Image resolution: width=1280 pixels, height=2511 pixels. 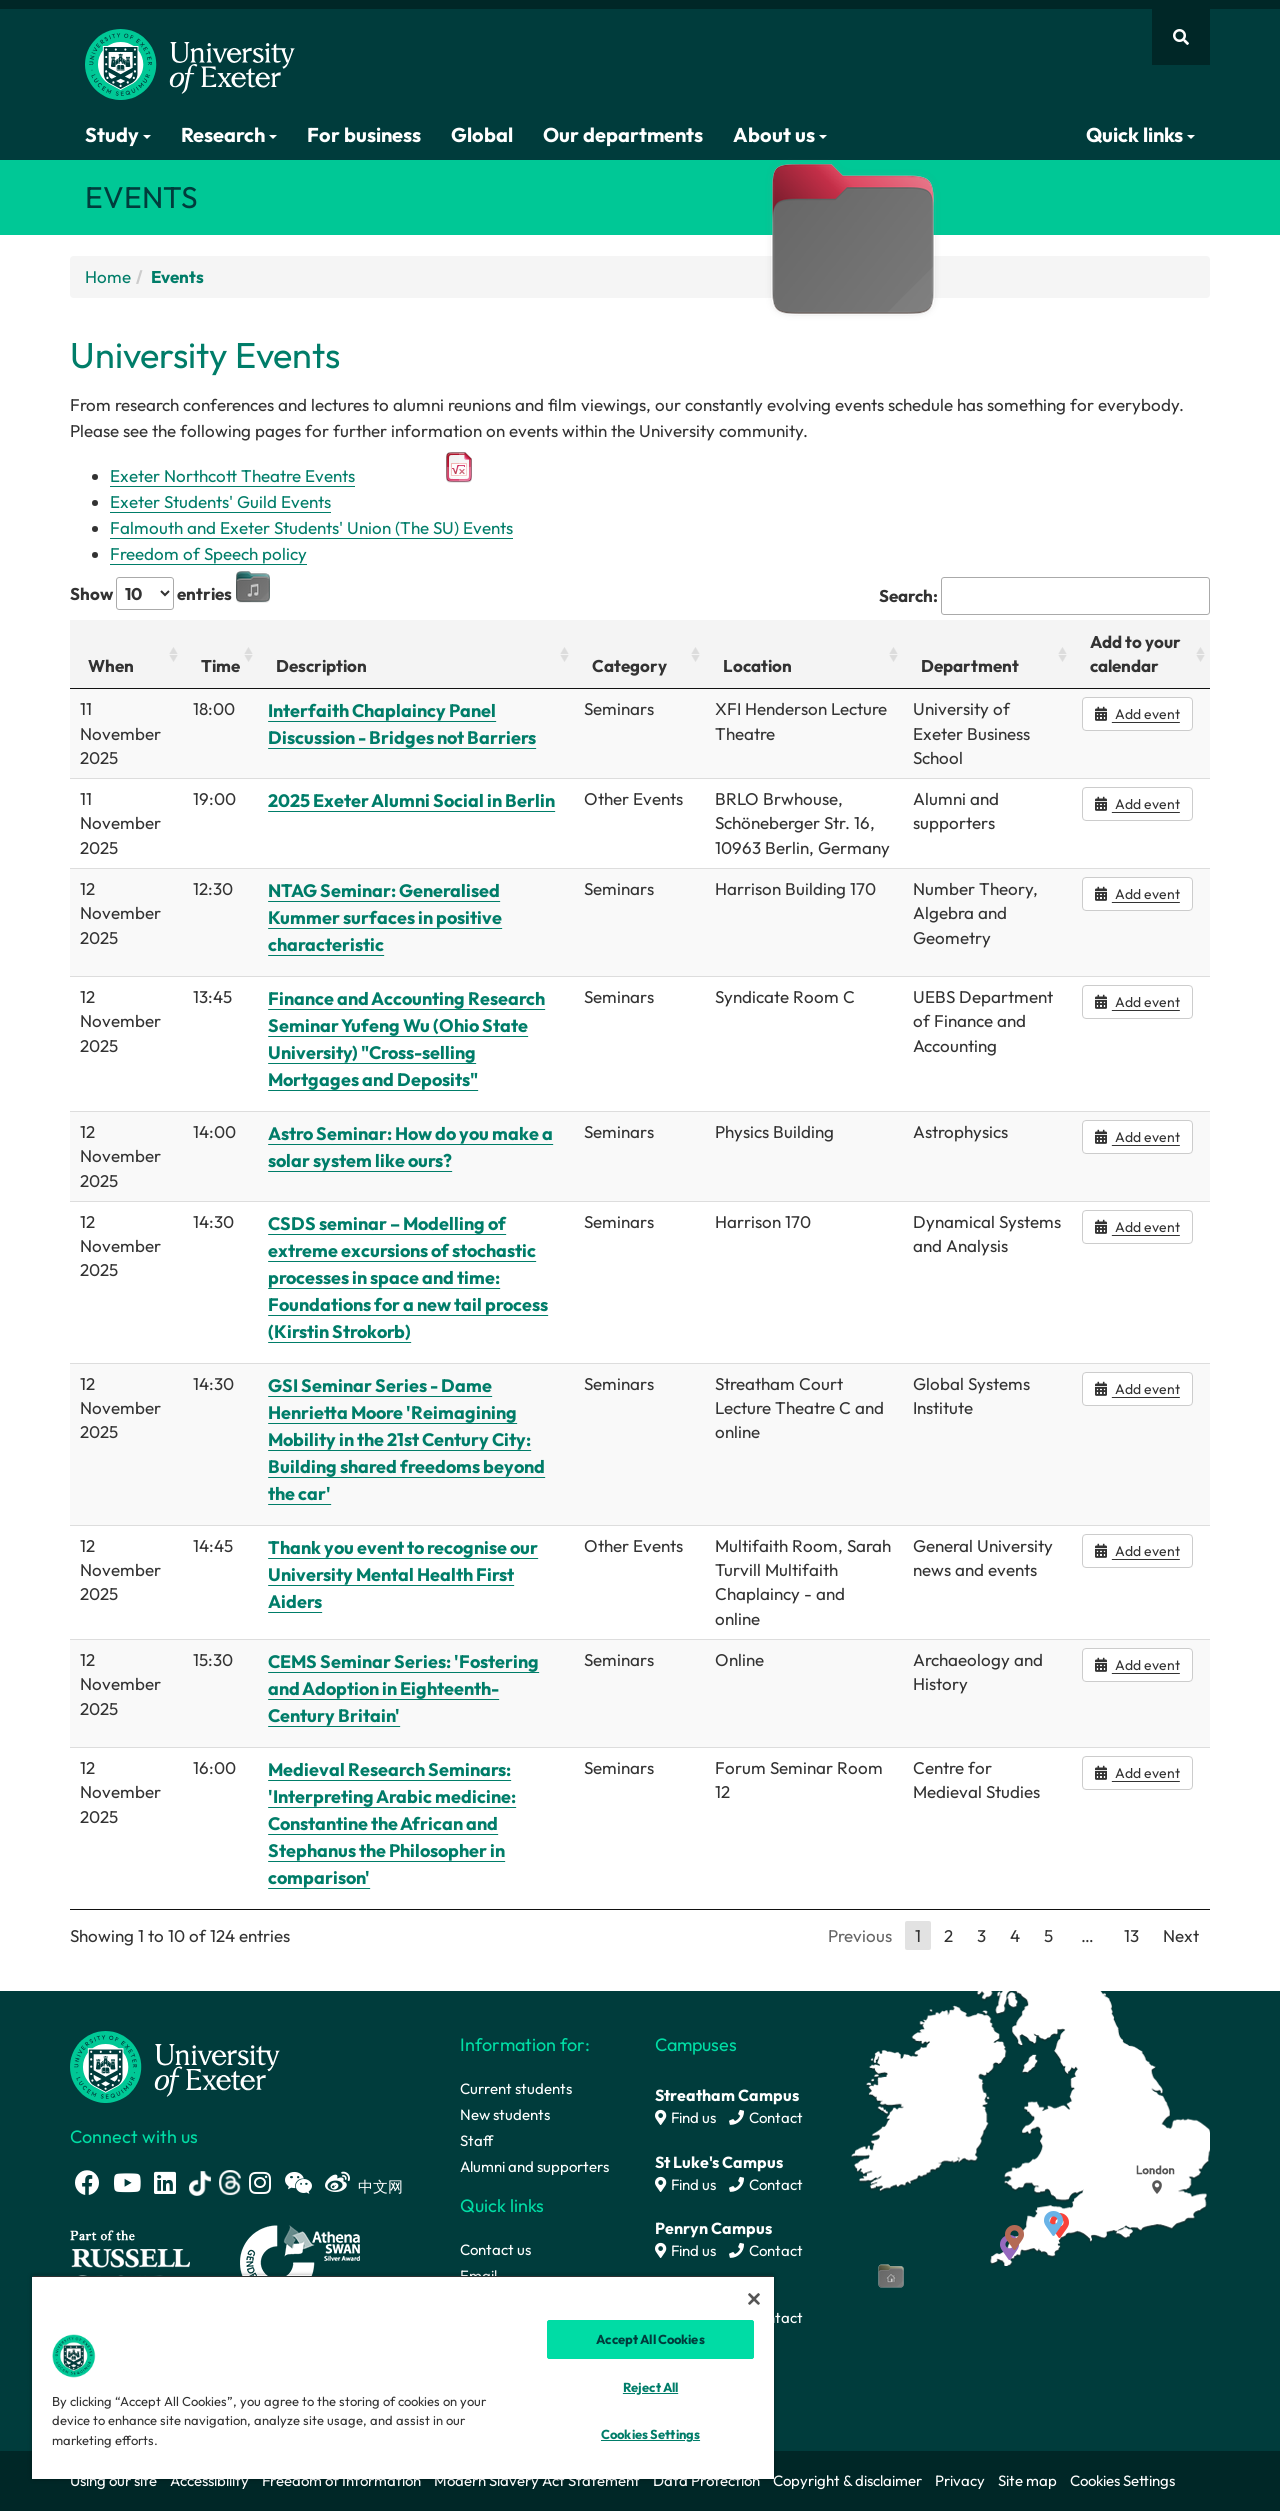 What do you see at coordinates (853, 239) in the screenshot?
I see `open folder to view contents` at bounding box center [853, 239].